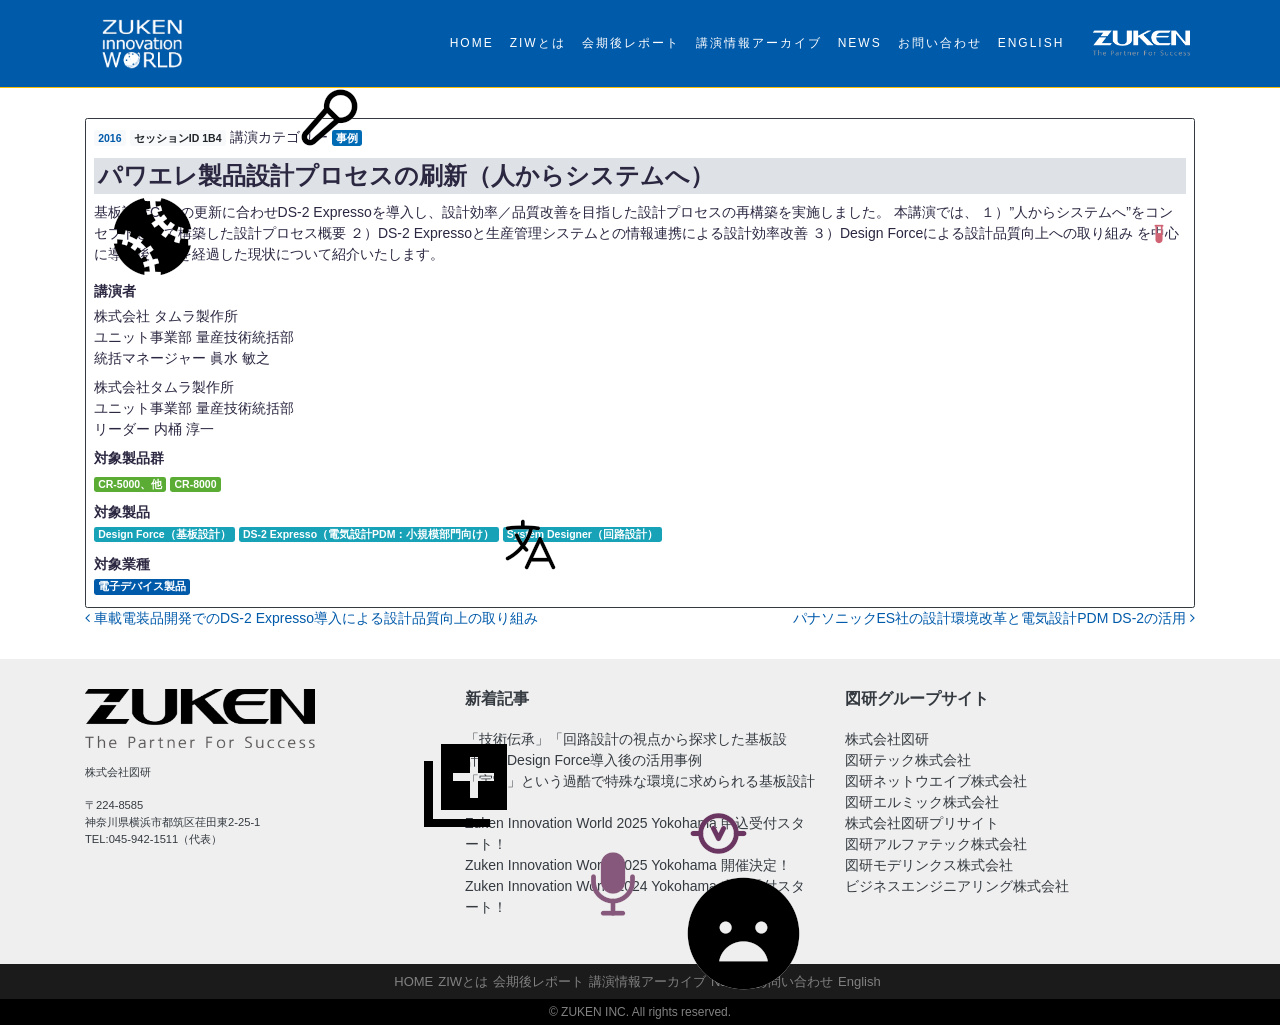 The height and width of the screenshot is (1025, 1280). What do you see at coordinates (329, 117) in the screenshot?
I see `tap to start voice recording` at bounding box center [329, 117].